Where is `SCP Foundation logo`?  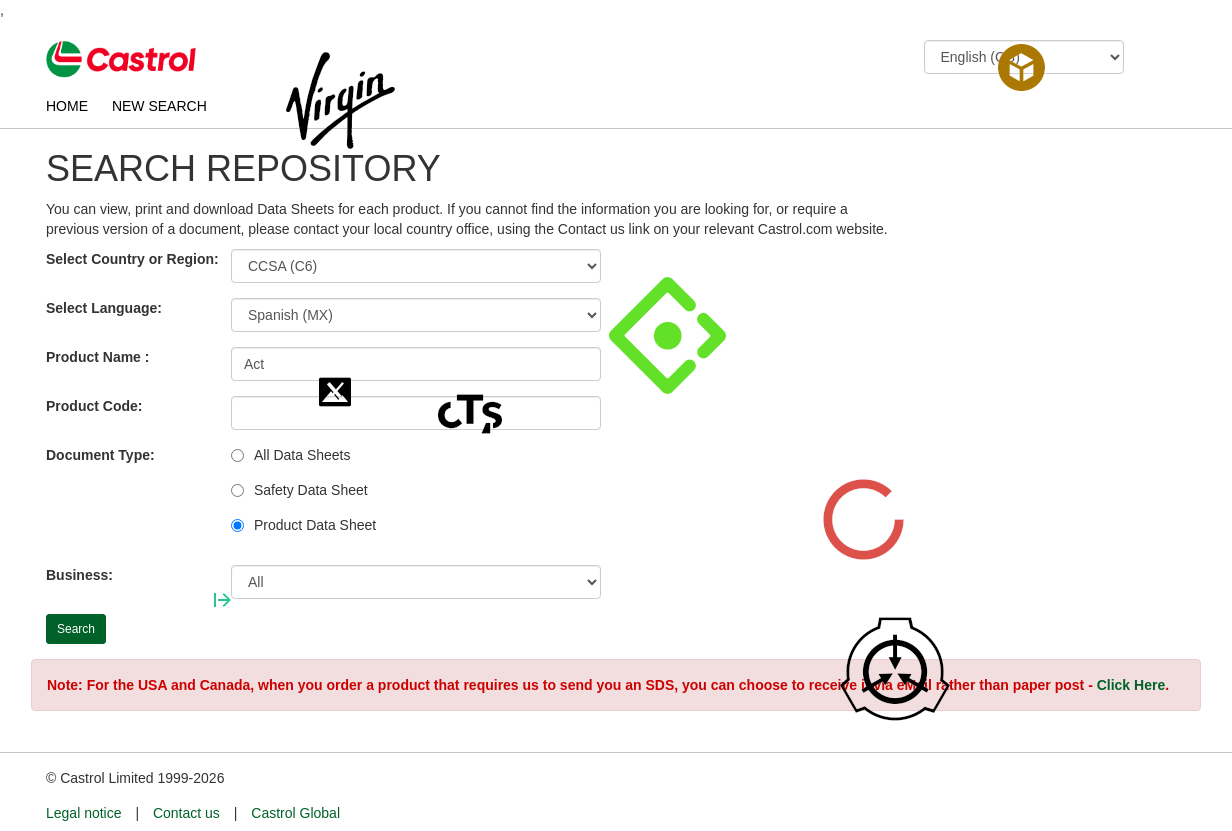 SCP Foundation logo is located at coordinates (895, 669).